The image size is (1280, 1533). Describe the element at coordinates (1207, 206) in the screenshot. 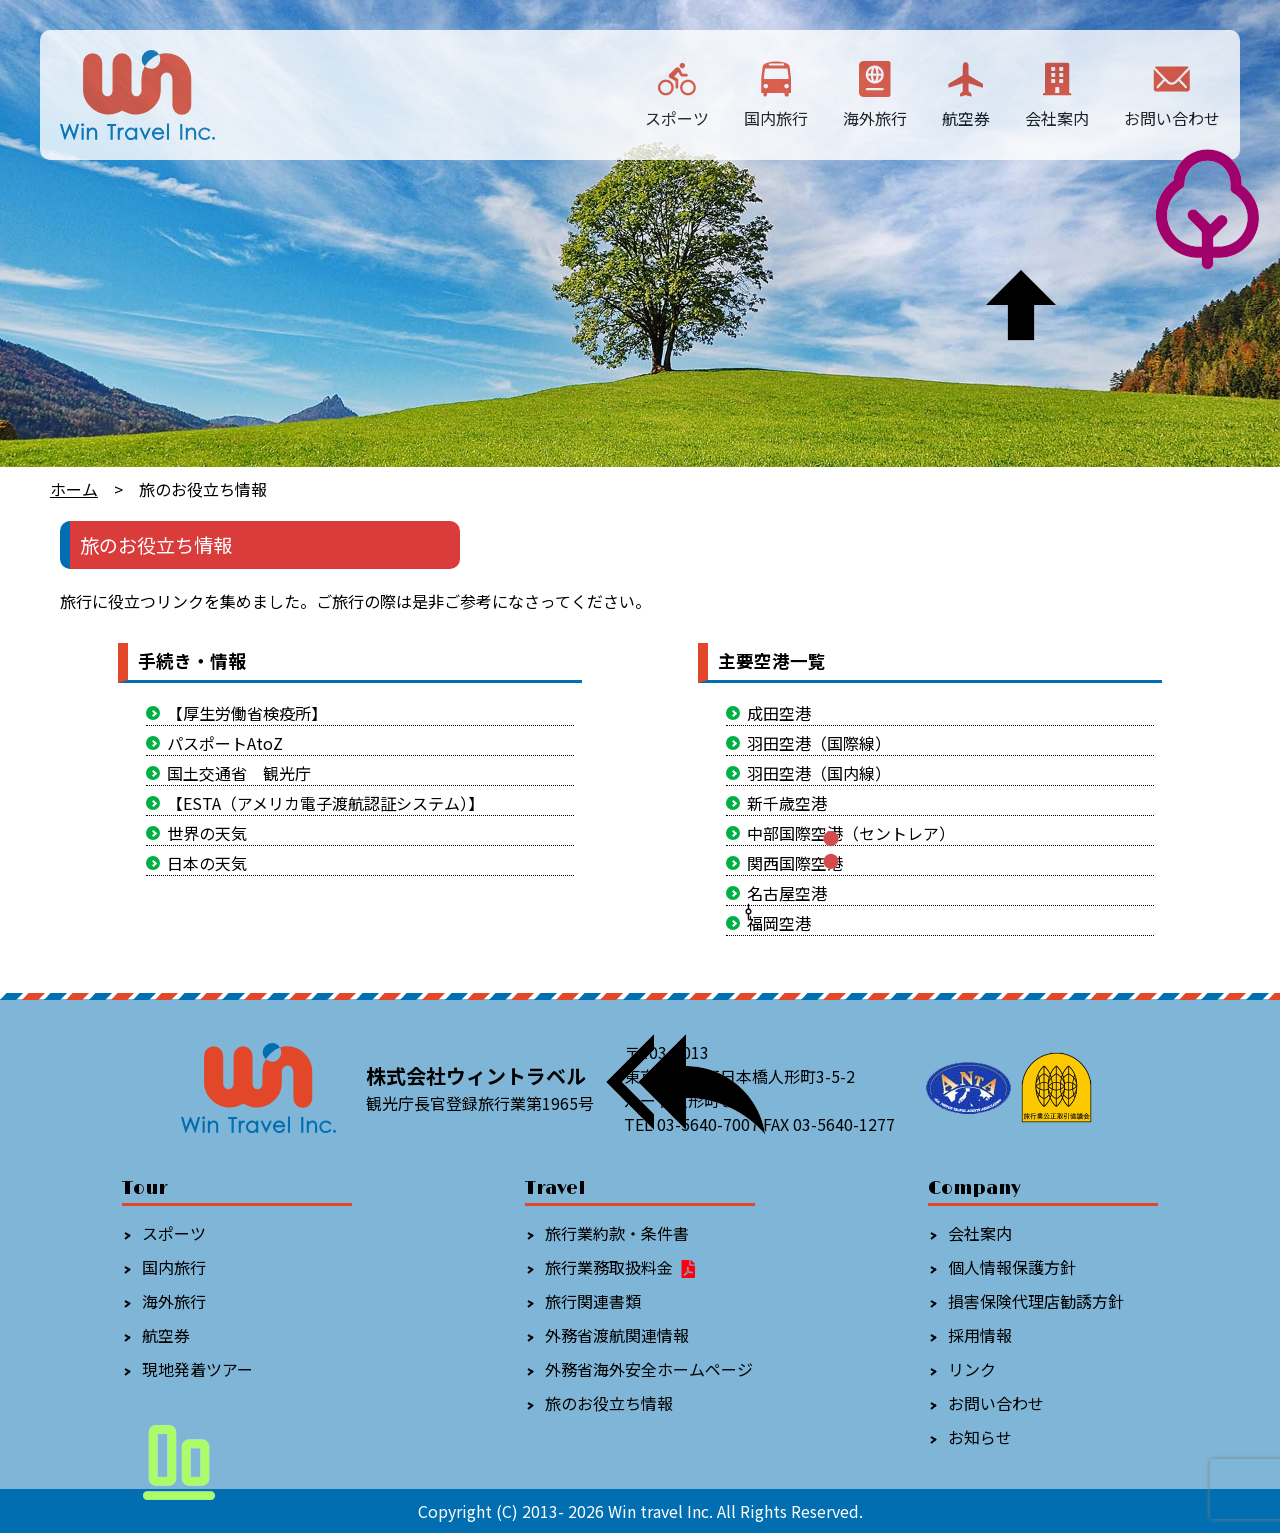

I see `indicates garden or landscaping section` at that location.